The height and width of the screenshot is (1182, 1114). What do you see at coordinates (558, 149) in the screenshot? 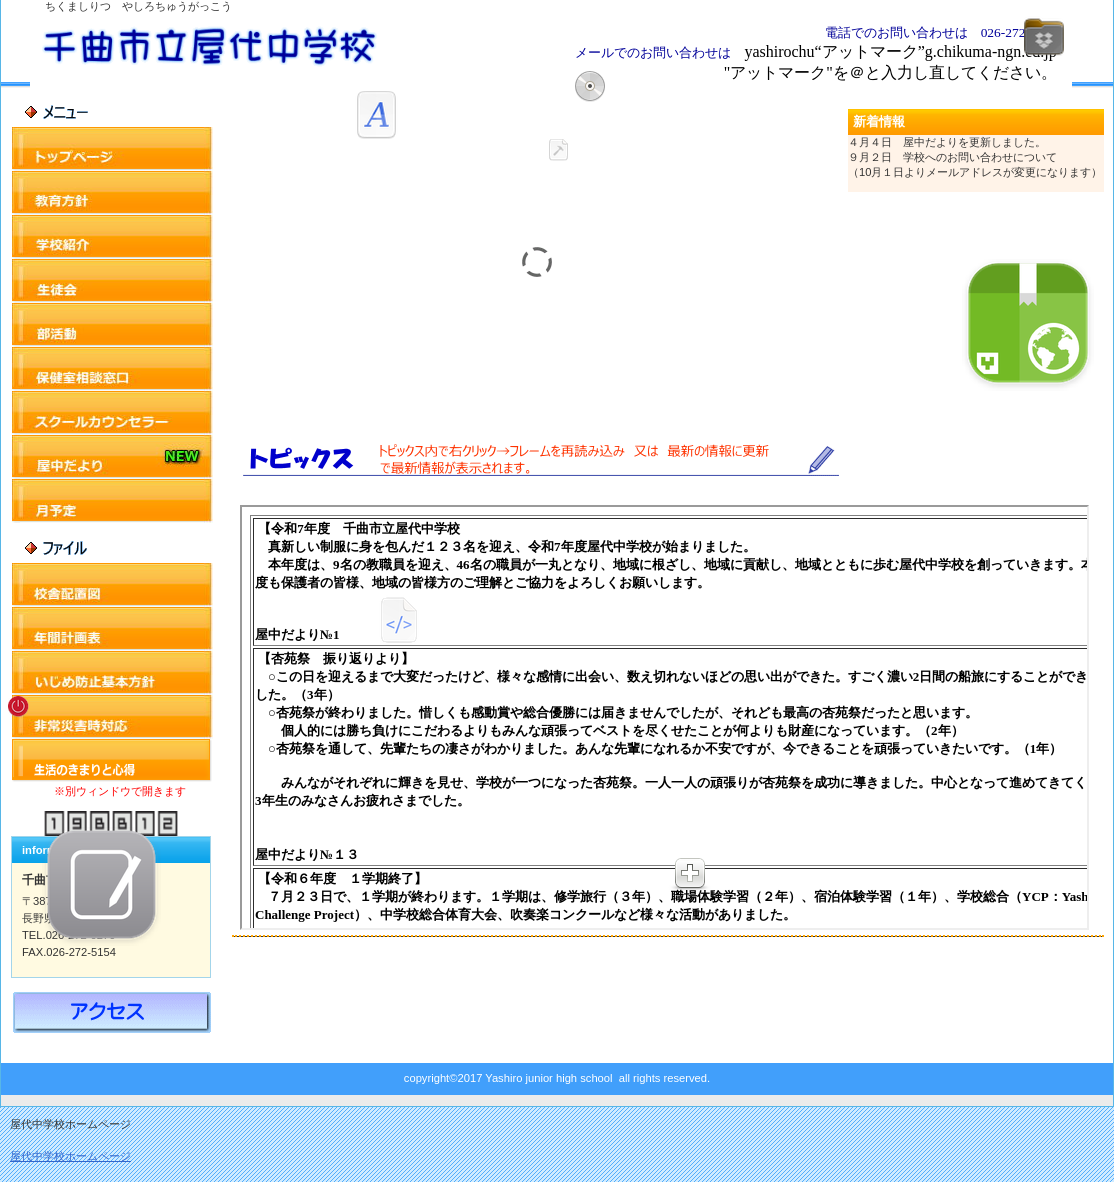
I see `a makefile or build configuration file` at bounding box center [558, 149].